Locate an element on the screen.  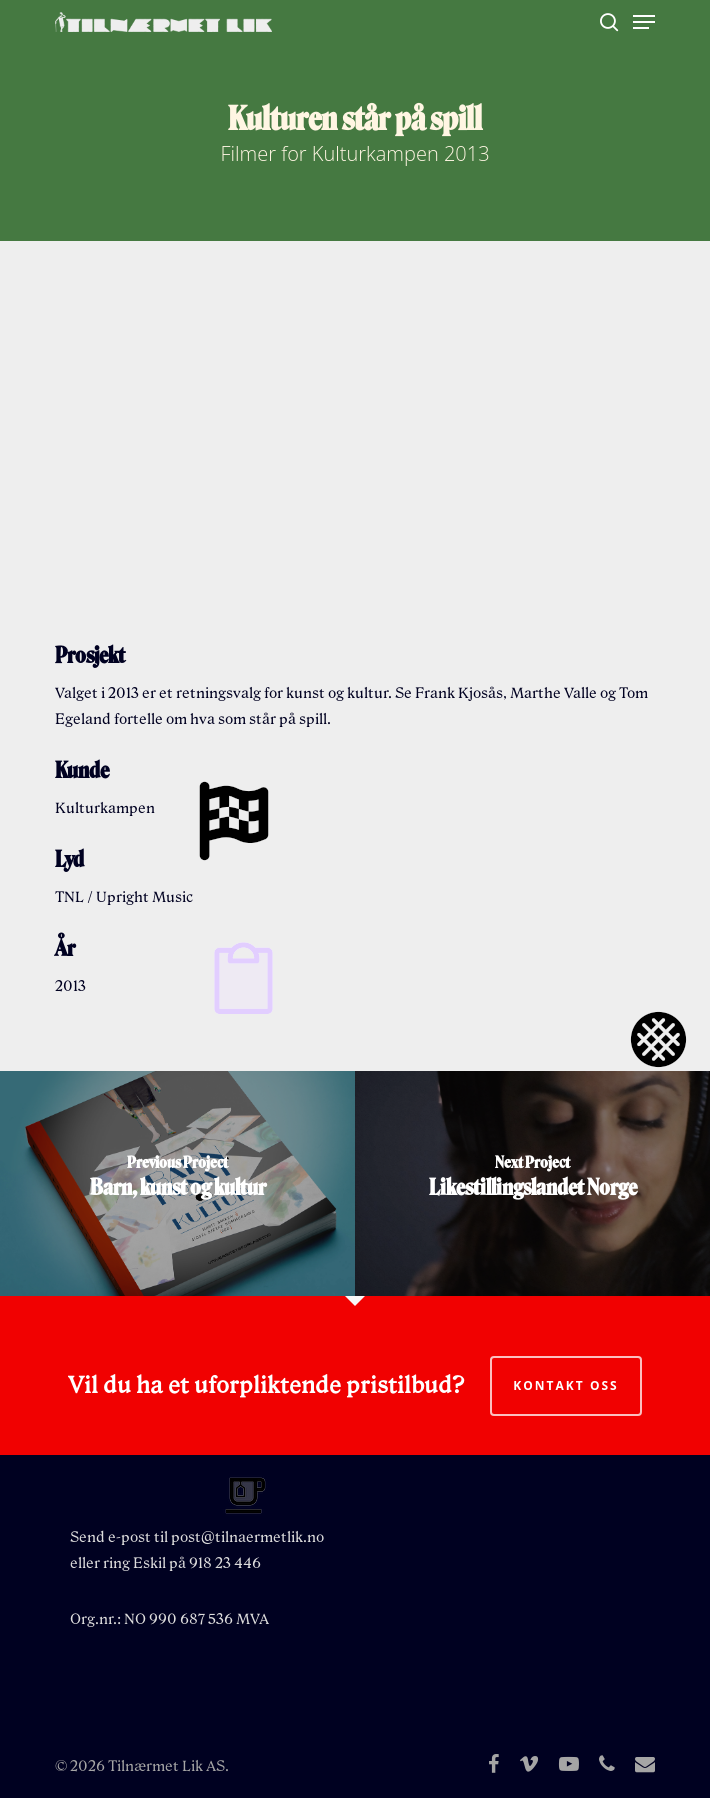
indicates a dutch treat or snack item is located at coordinates (658, 1039).